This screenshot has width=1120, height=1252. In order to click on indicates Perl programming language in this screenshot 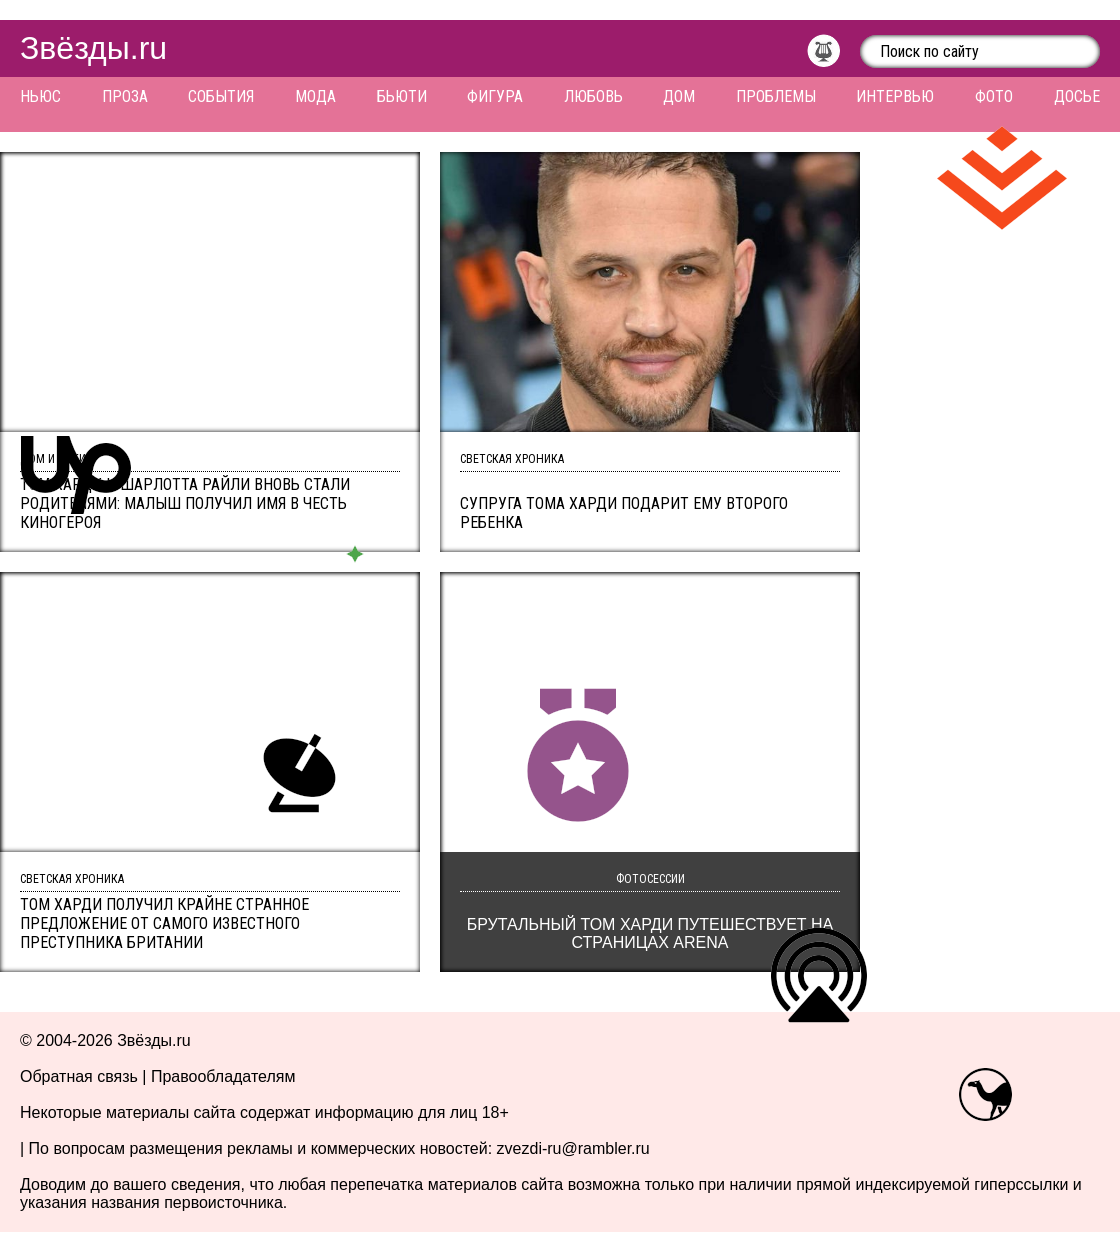, I will do `click(985, 1094)`.